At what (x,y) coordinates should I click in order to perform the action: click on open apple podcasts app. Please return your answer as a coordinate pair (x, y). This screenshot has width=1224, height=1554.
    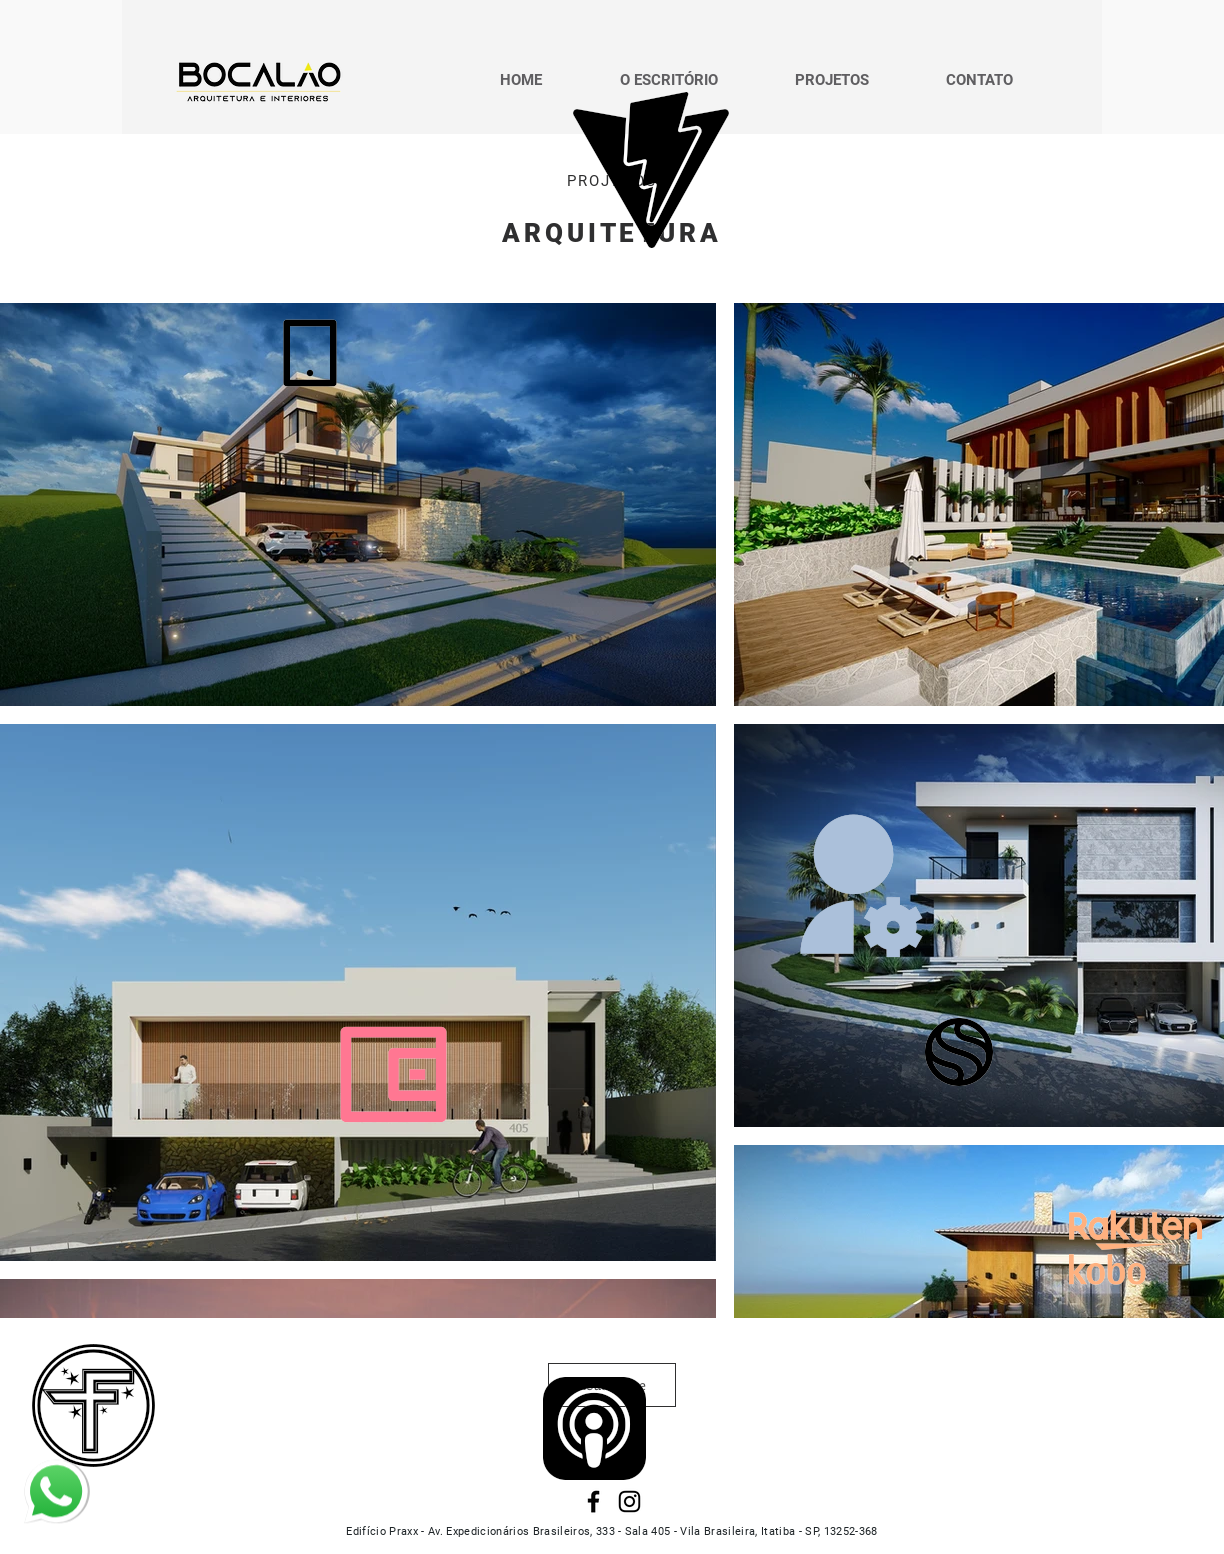
    Looking at the image, I should click on (594, 1428).